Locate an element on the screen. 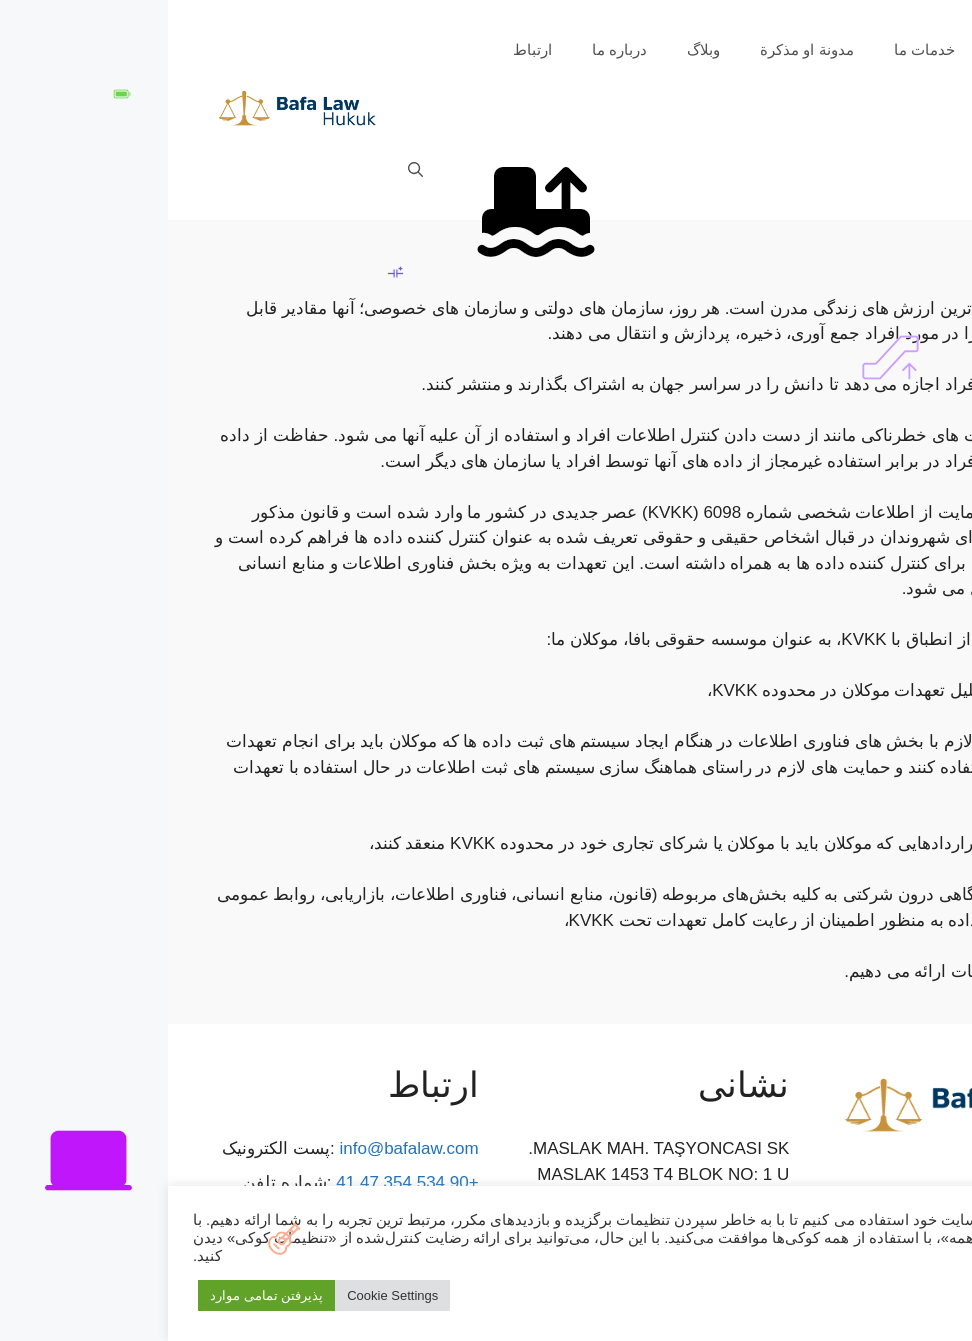 Image resolution: width=972 pixels, height=1341 pixels. access music or instrument features is located at coordinates (284, 1239).